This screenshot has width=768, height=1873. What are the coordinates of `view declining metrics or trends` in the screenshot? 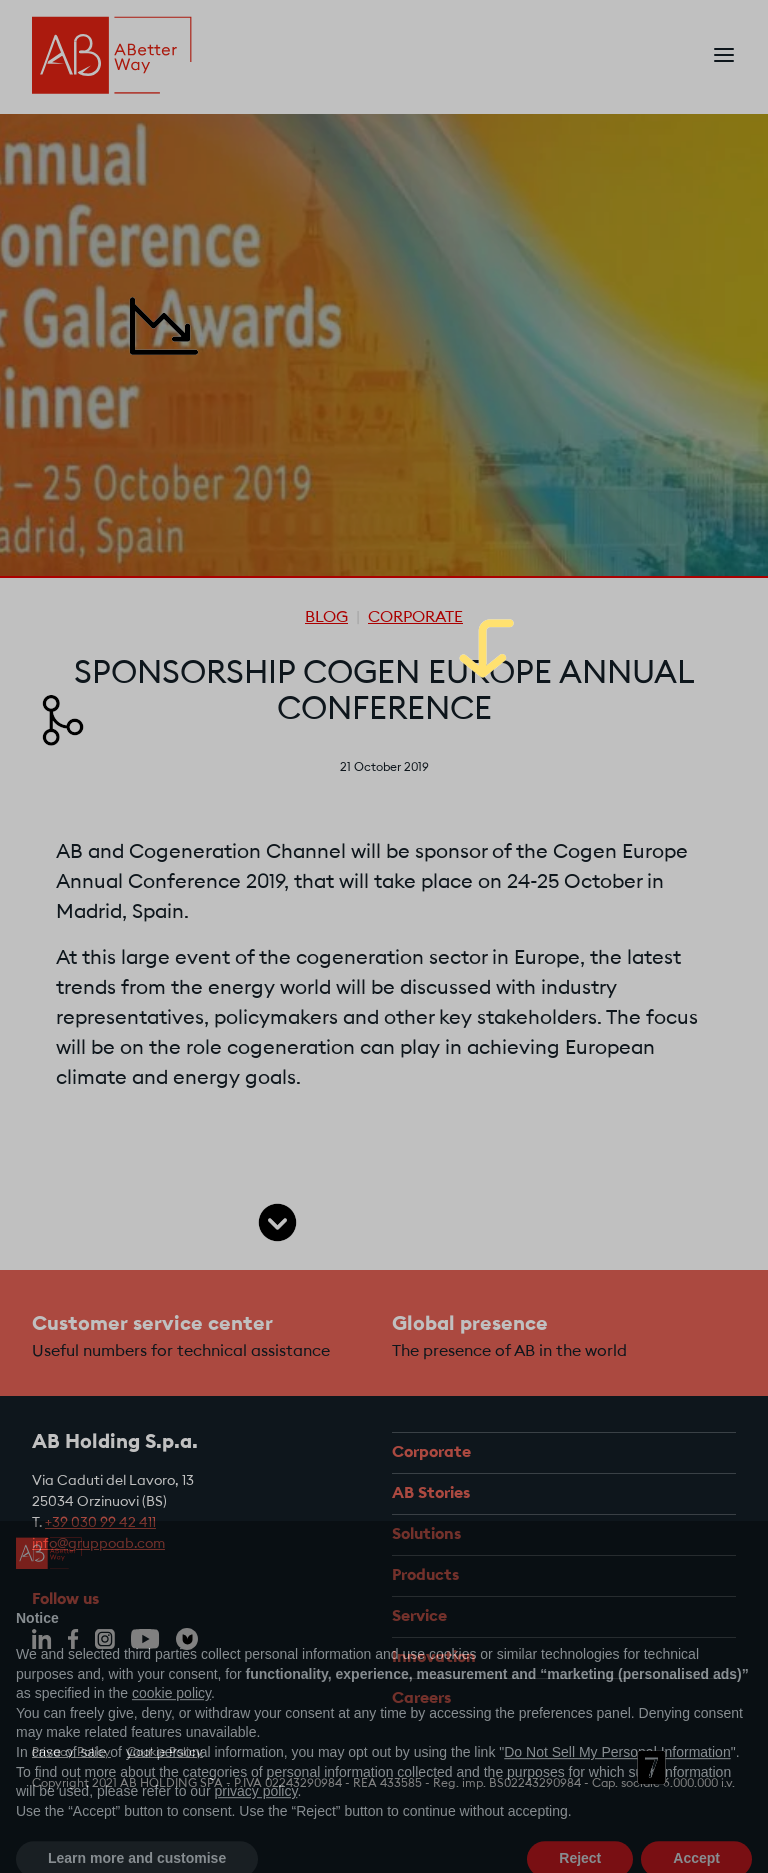 It's located at (164, 326).